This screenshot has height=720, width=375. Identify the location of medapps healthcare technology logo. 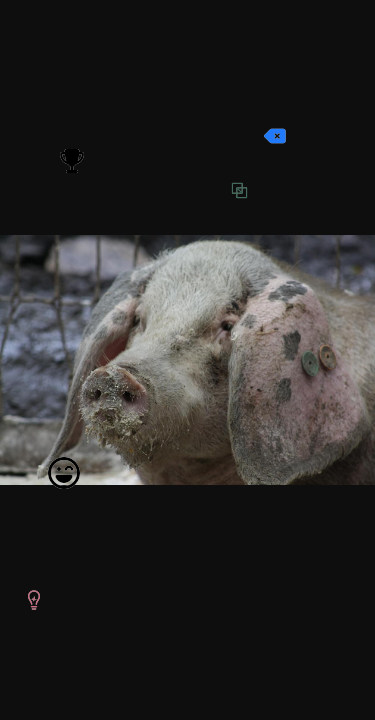
(34, 600).